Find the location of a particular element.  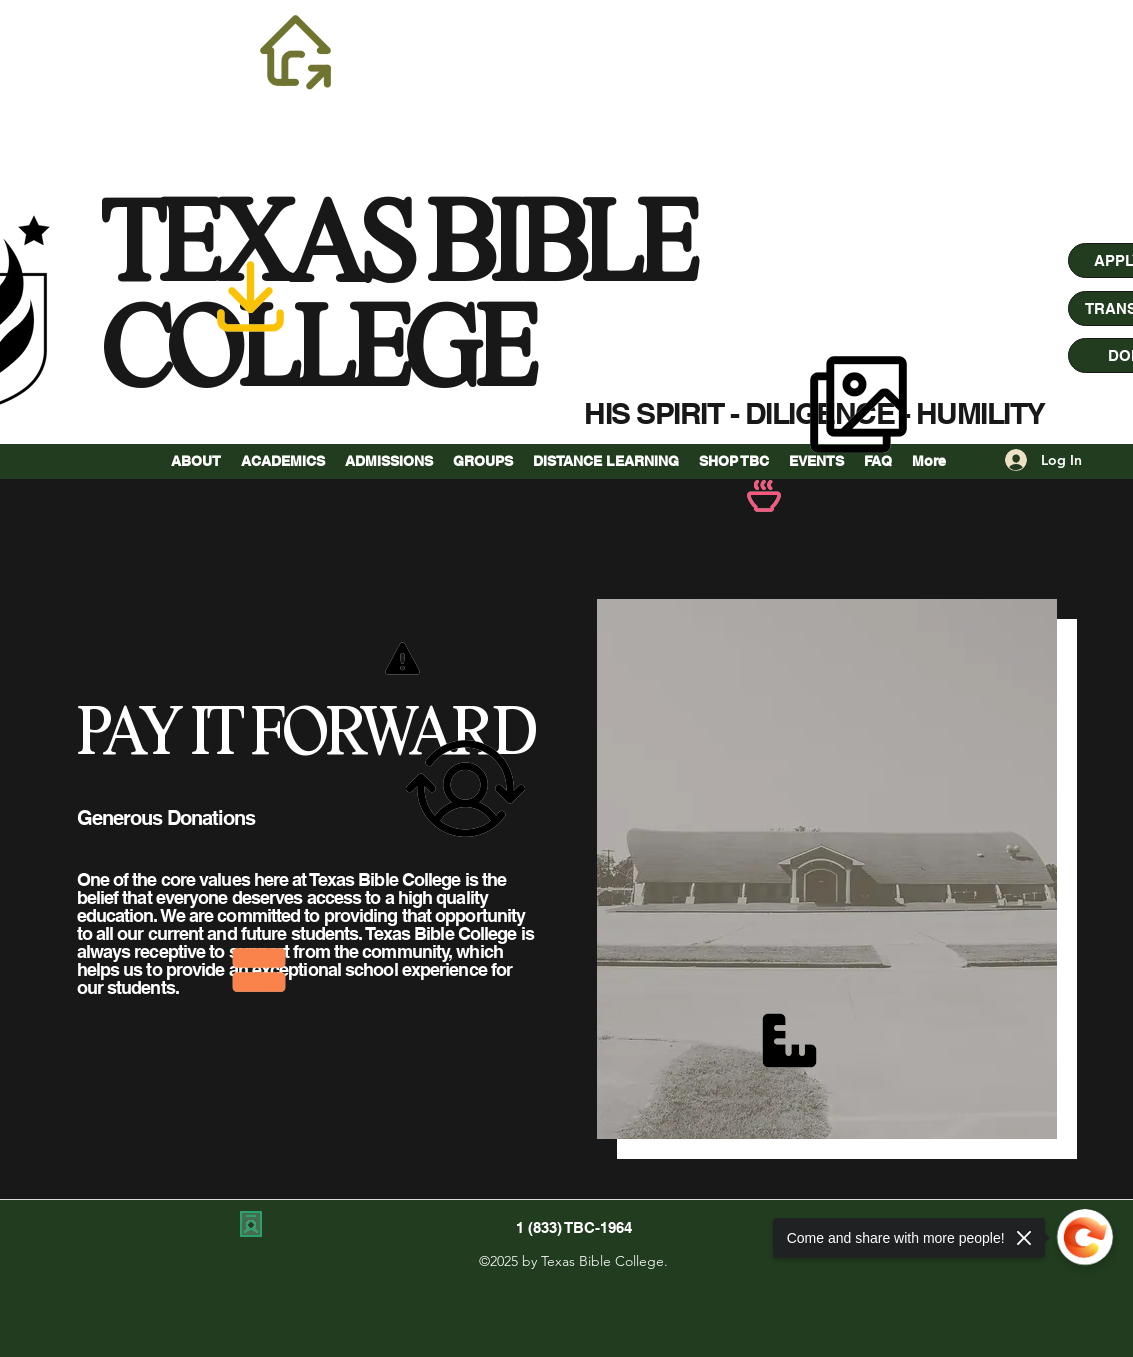

view photo gallery is located at coordinates (858, 404).